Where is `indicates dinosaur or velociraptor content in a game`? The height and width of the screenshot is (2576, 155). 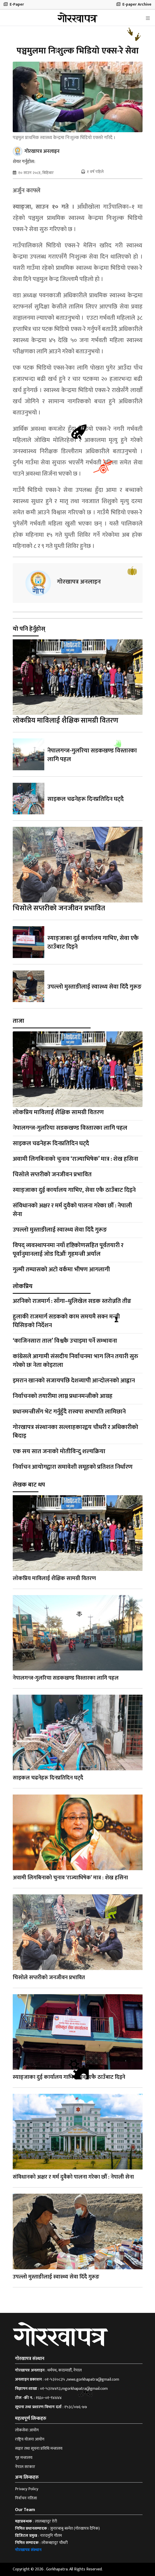
indicates dinosaur or velociraptor content in a game is located at coordinates (134, 34).